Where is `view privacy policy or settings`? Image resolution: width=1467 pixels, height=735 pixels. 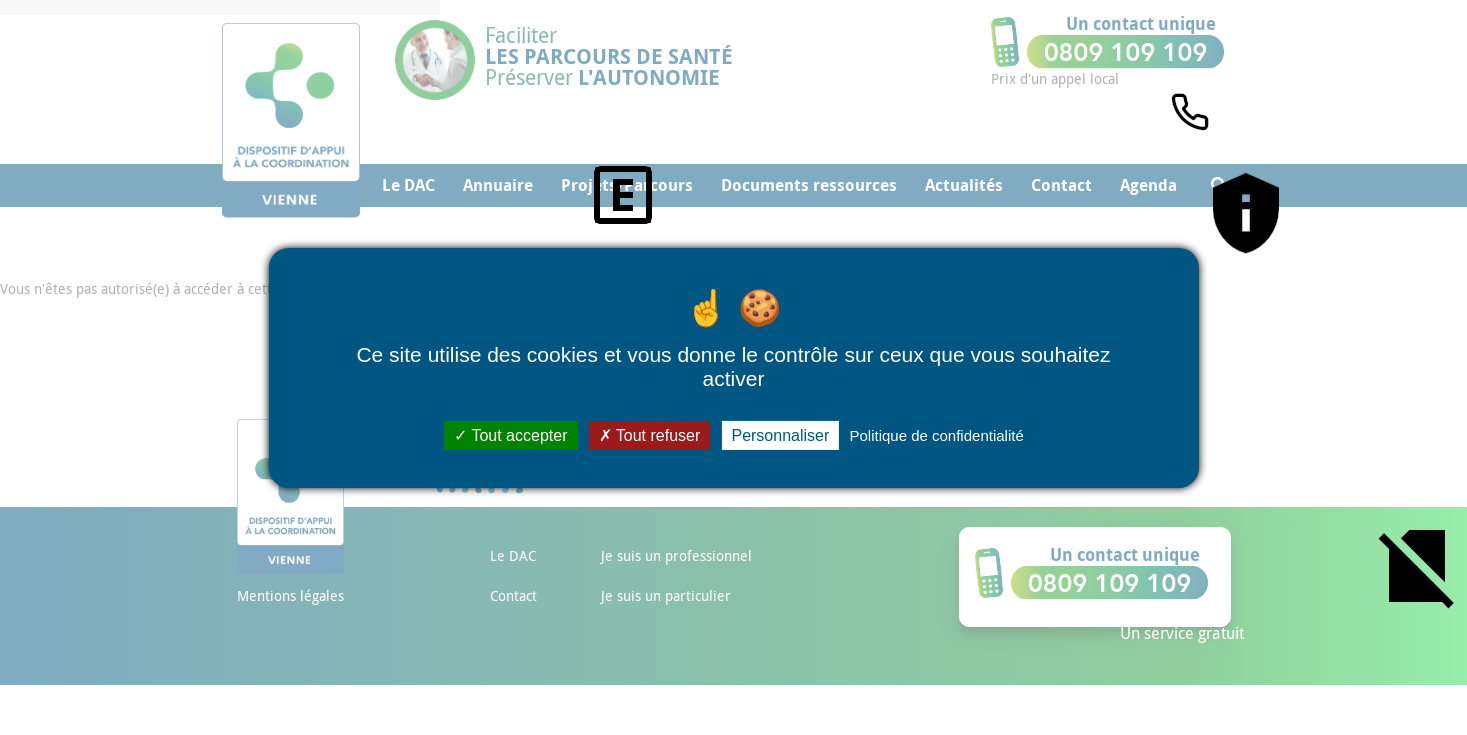 view privacy policy or settings is located at coordinates (1246, 213).